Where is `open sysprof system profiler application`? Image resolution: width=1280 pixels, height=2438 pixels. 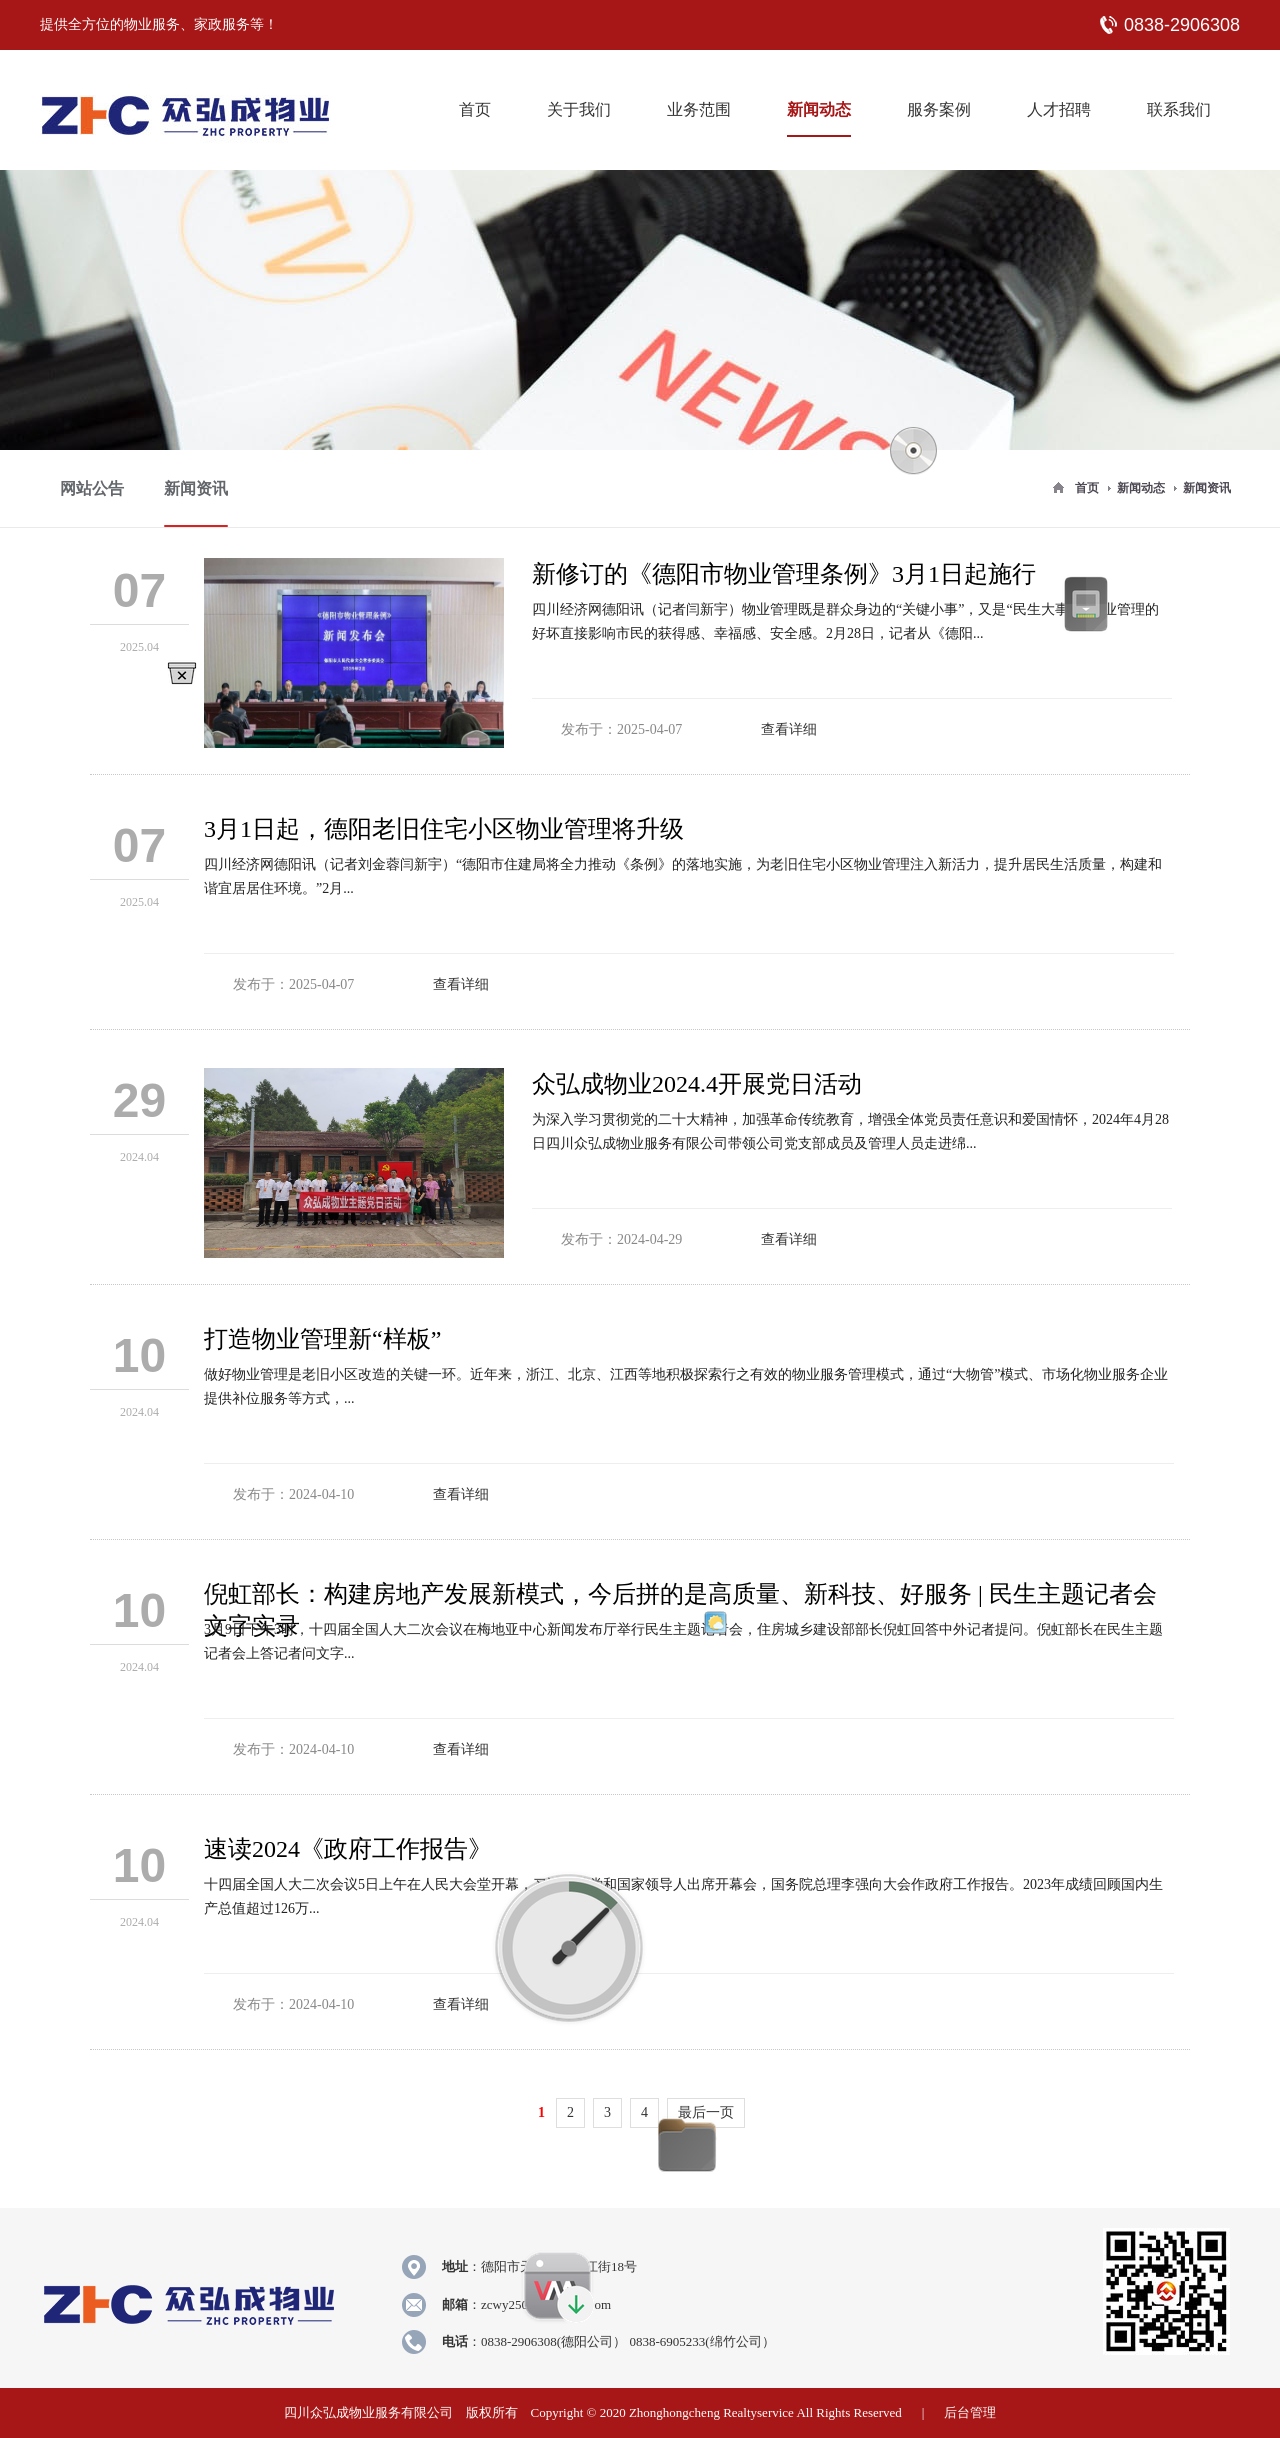 open sysprof system profiler application is located at coordinates (569, 1948).